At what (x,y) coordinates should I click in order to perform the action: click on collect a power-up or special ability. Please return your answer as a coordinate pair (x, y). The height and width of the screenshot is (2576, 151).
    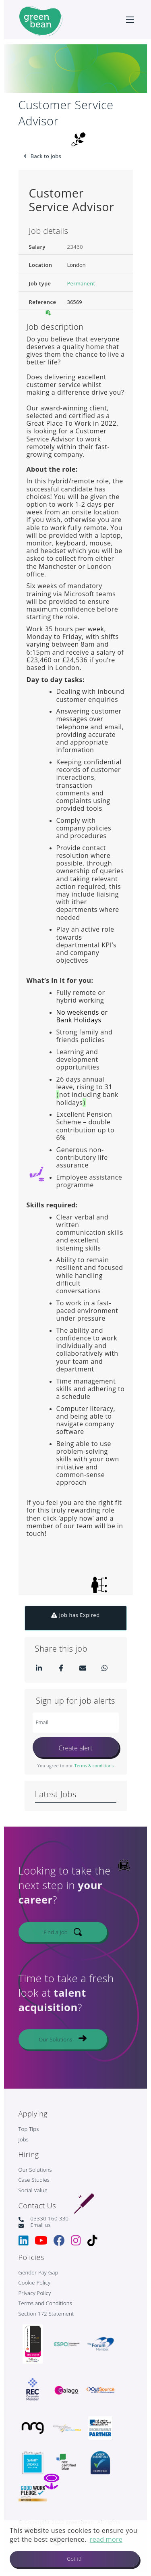
    Looking at the image, I should click on (52, 2481).